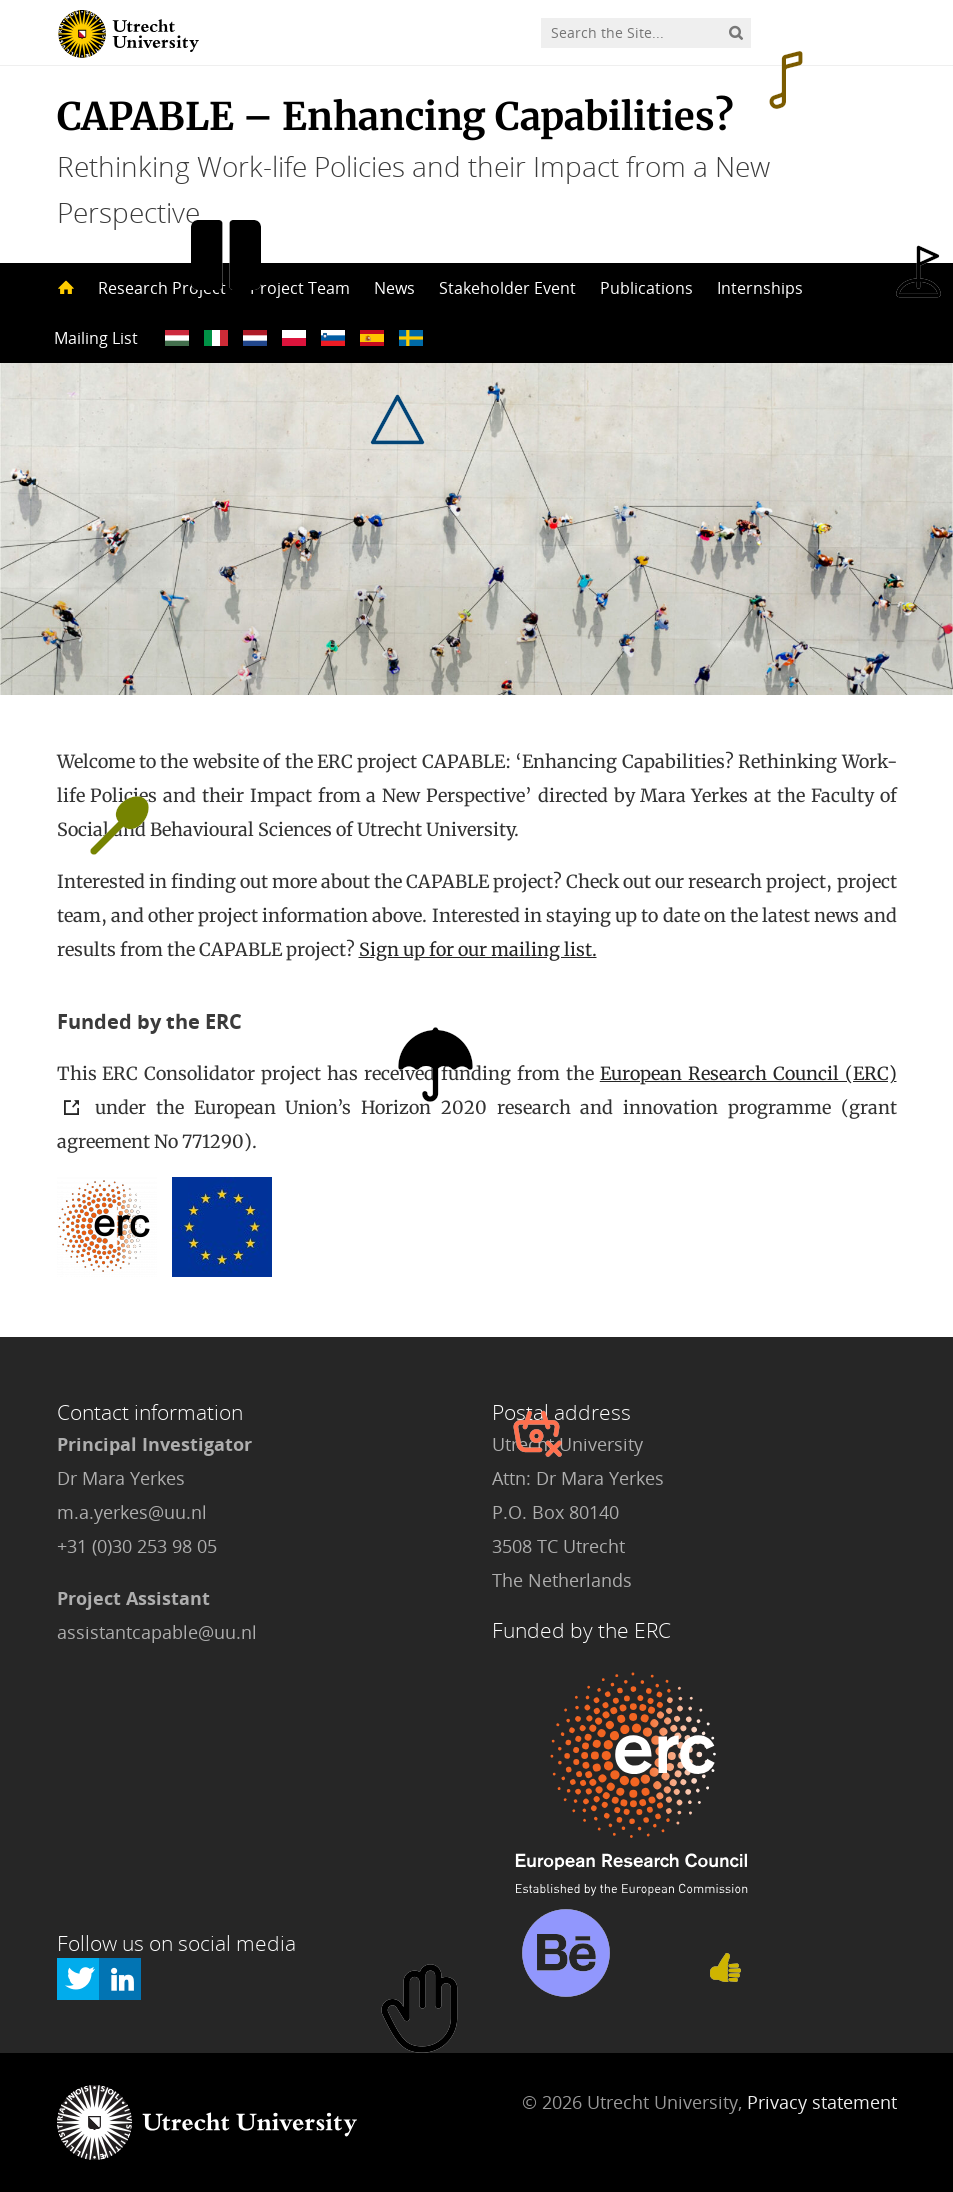 The height and width of the screenshot is (2192, 953). Describe the element at coordinates (422, 2008) in the screenshot. I see `stop or pause an action` at that location.